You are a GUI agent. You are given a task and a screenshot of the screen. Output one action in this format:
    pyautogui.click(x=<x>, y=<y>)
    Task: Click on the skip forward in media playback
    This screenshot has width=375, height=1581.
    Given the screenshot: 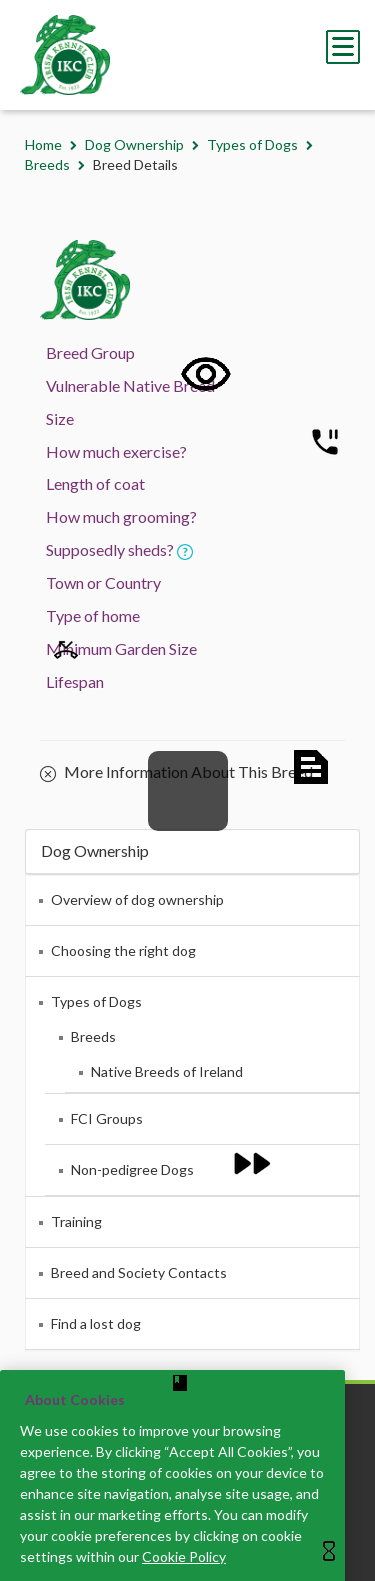 What is the action you would take?
    pyautogui.click(x=251, y=1163)
    